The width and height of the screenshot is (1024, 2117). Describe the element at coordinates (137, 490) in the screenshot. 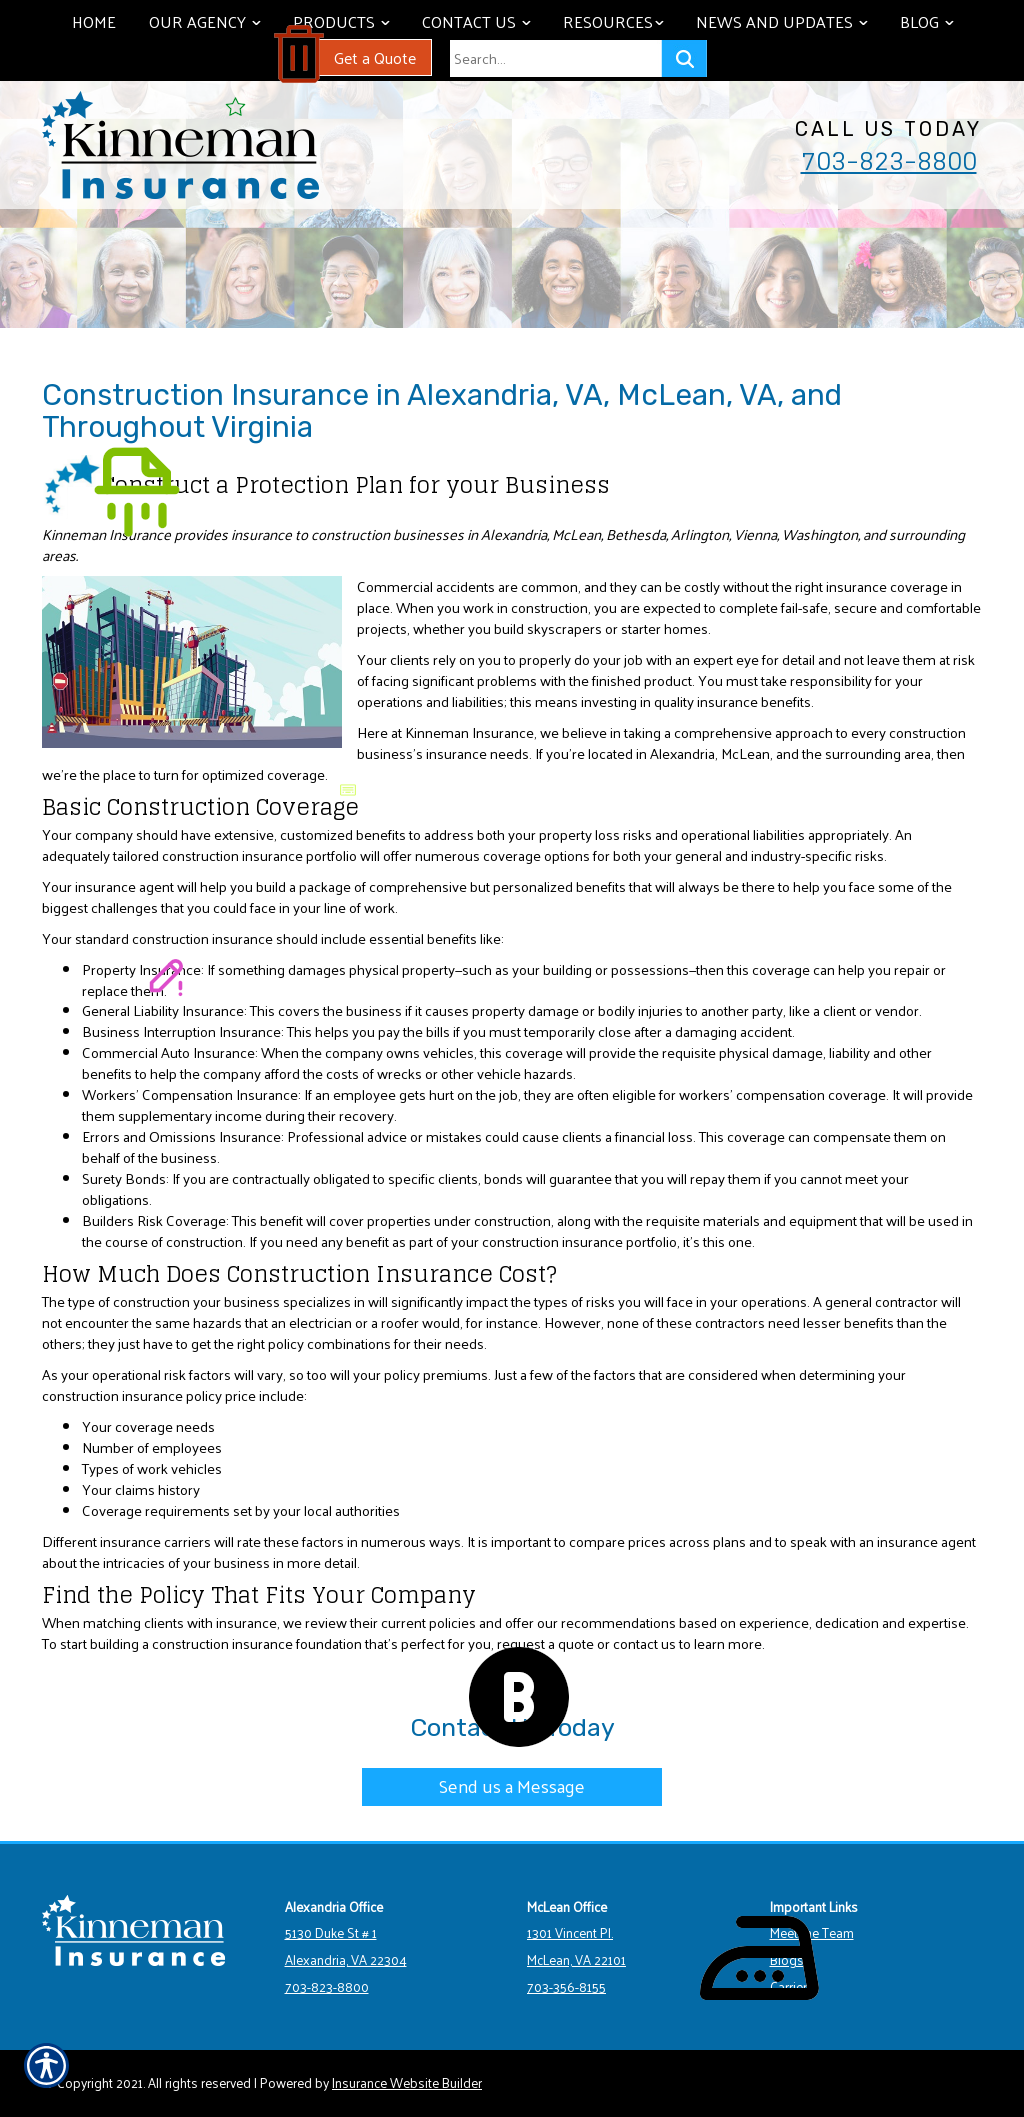

I see `permanently delete a file` at that location.